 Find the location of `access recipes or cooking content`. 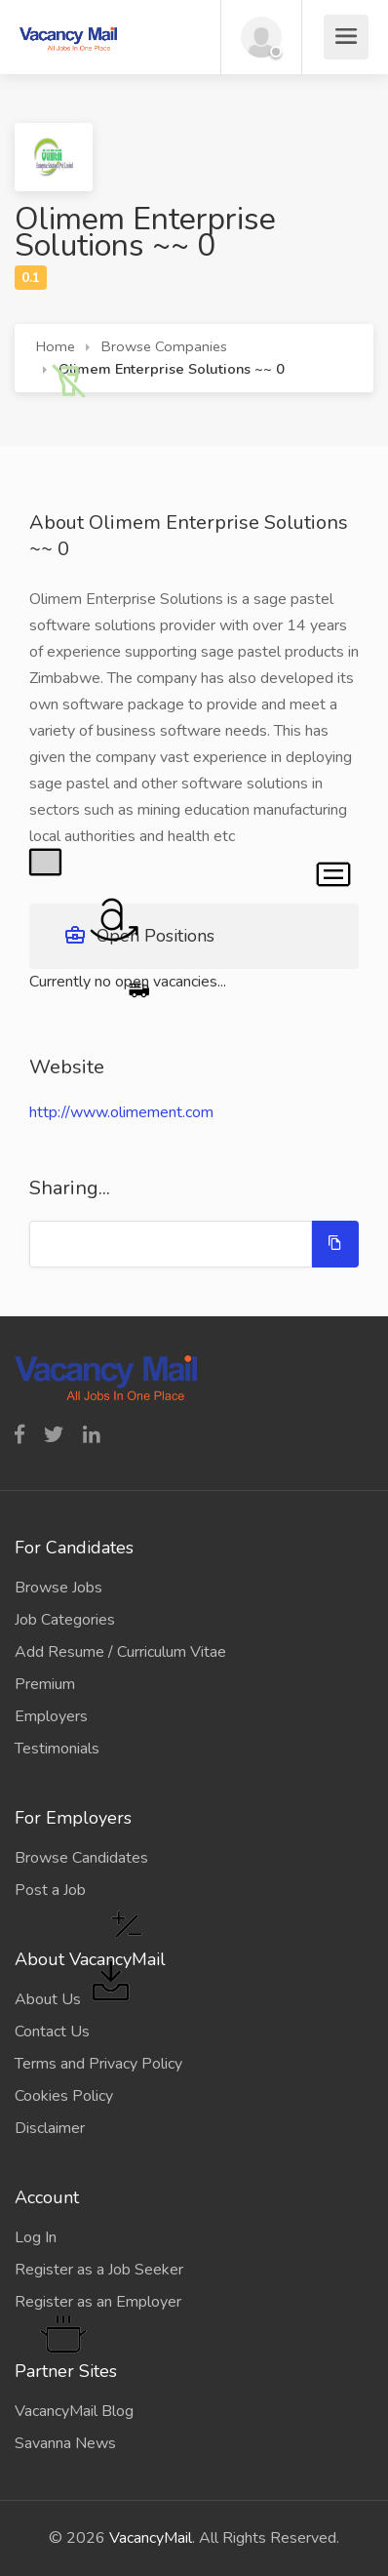

access recipes or cooking content is located at coordinates (63, 2337).